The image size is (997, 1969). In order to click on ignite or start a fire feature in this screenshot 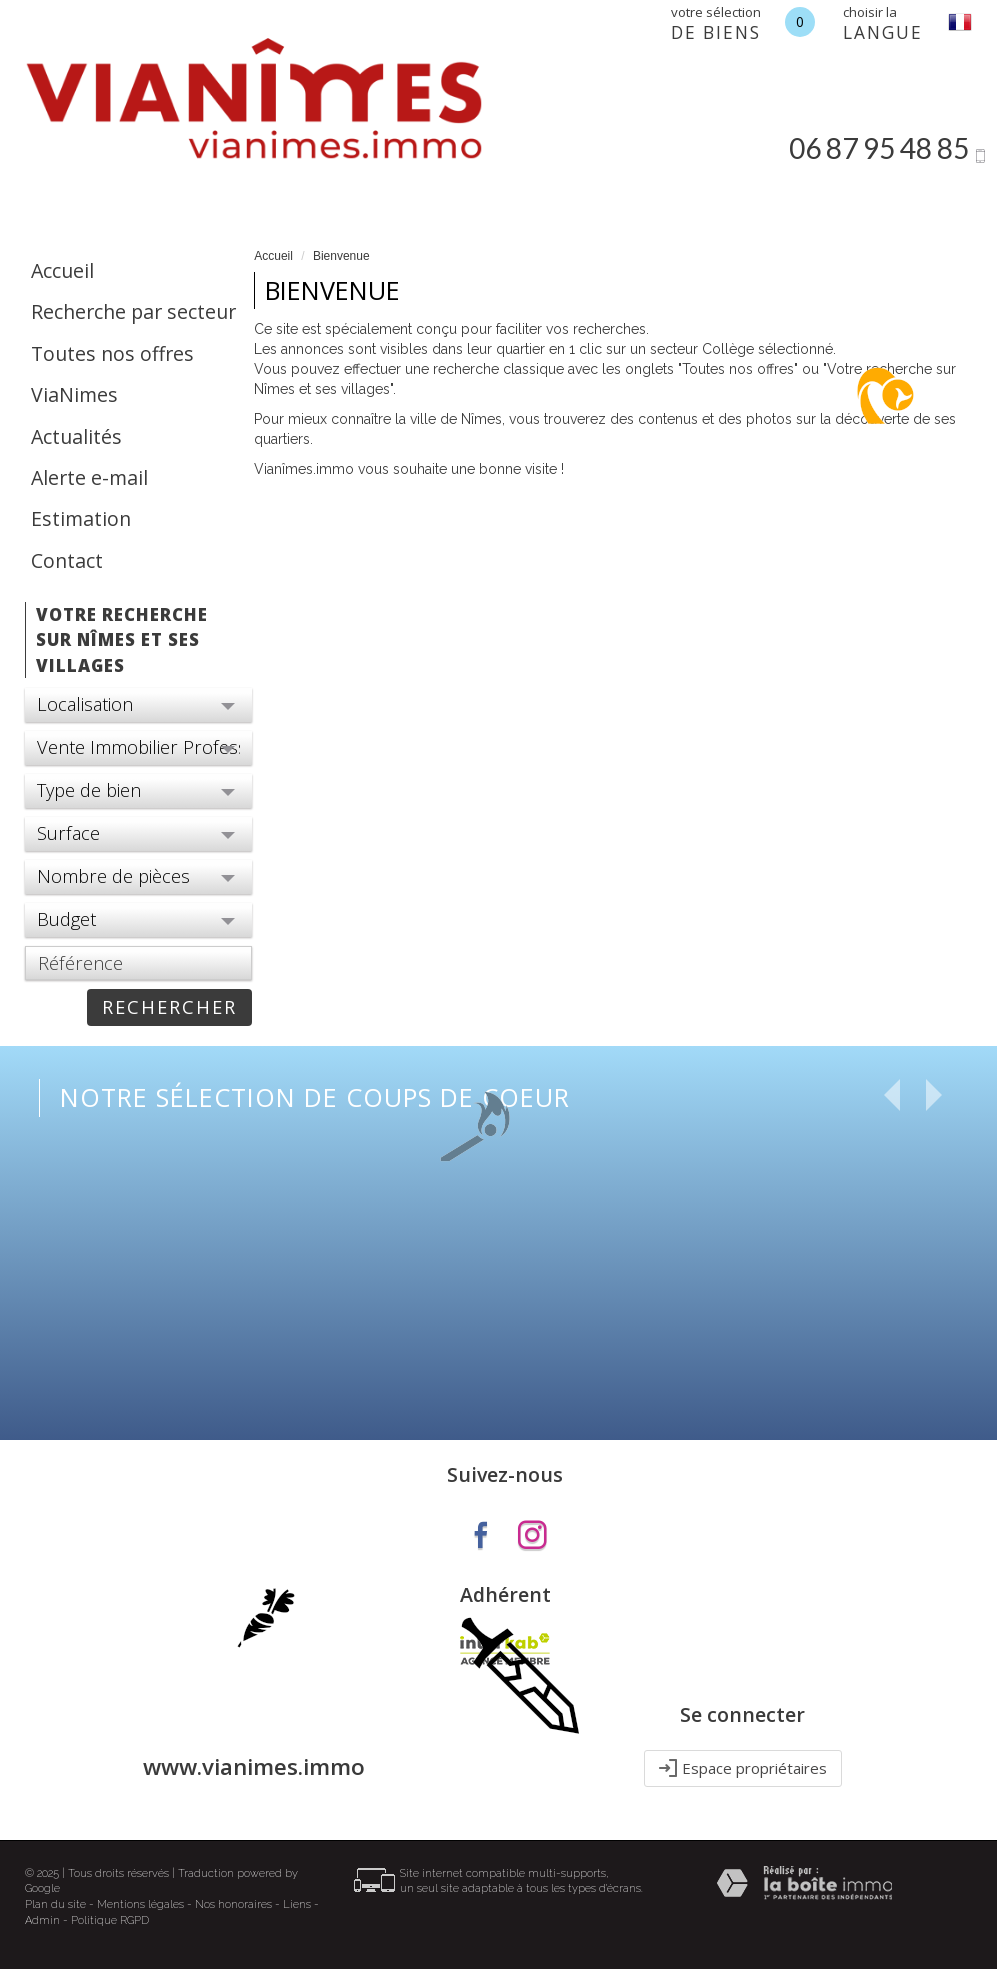, I will do `click(475, 1126)`.